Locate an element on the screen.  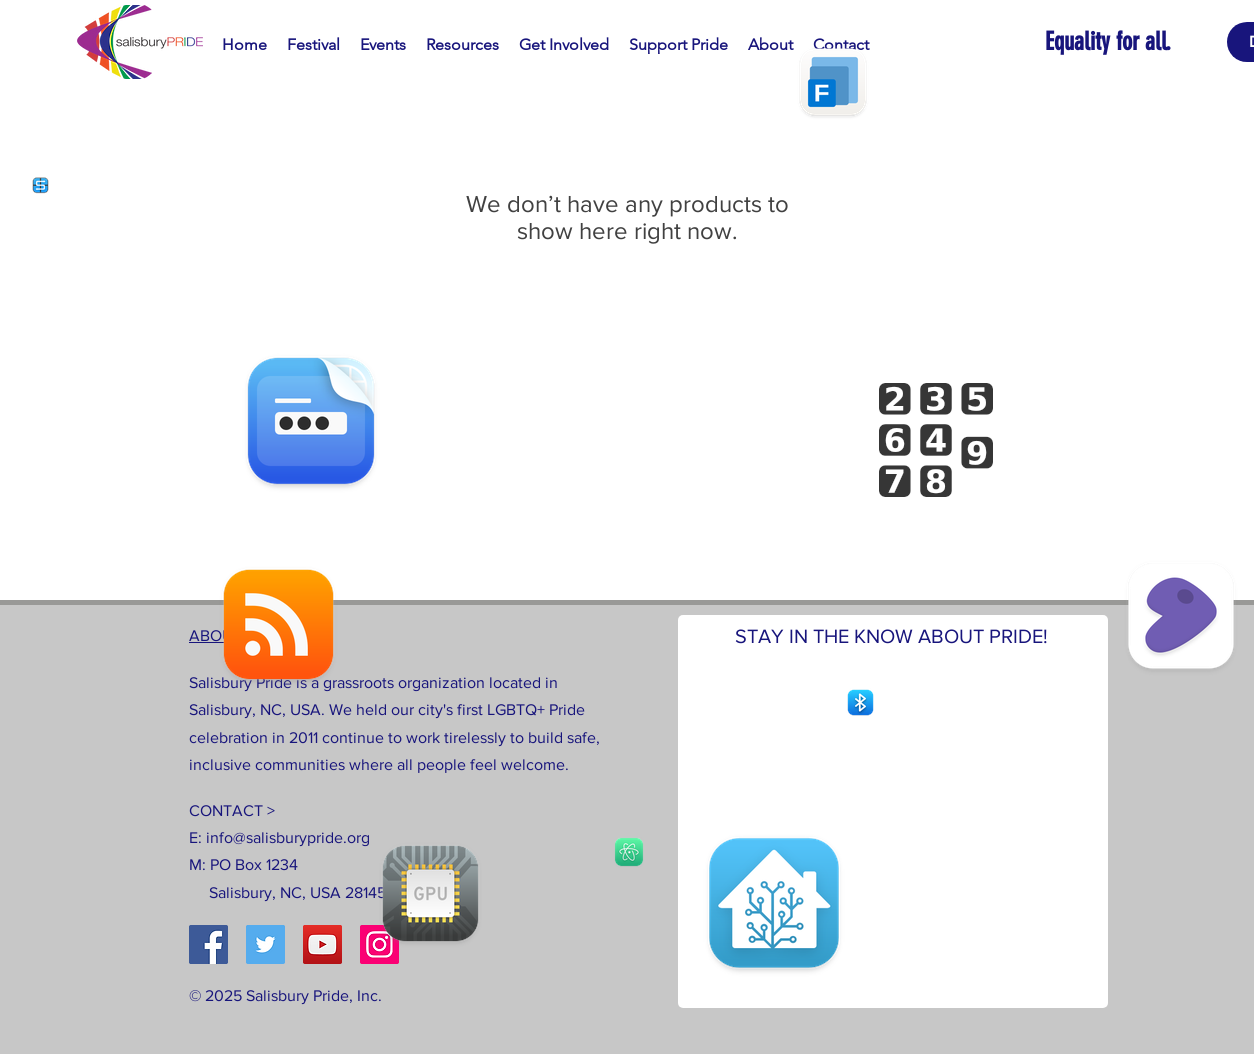
open gentoo linux application is located at coordinates (1181, 616).